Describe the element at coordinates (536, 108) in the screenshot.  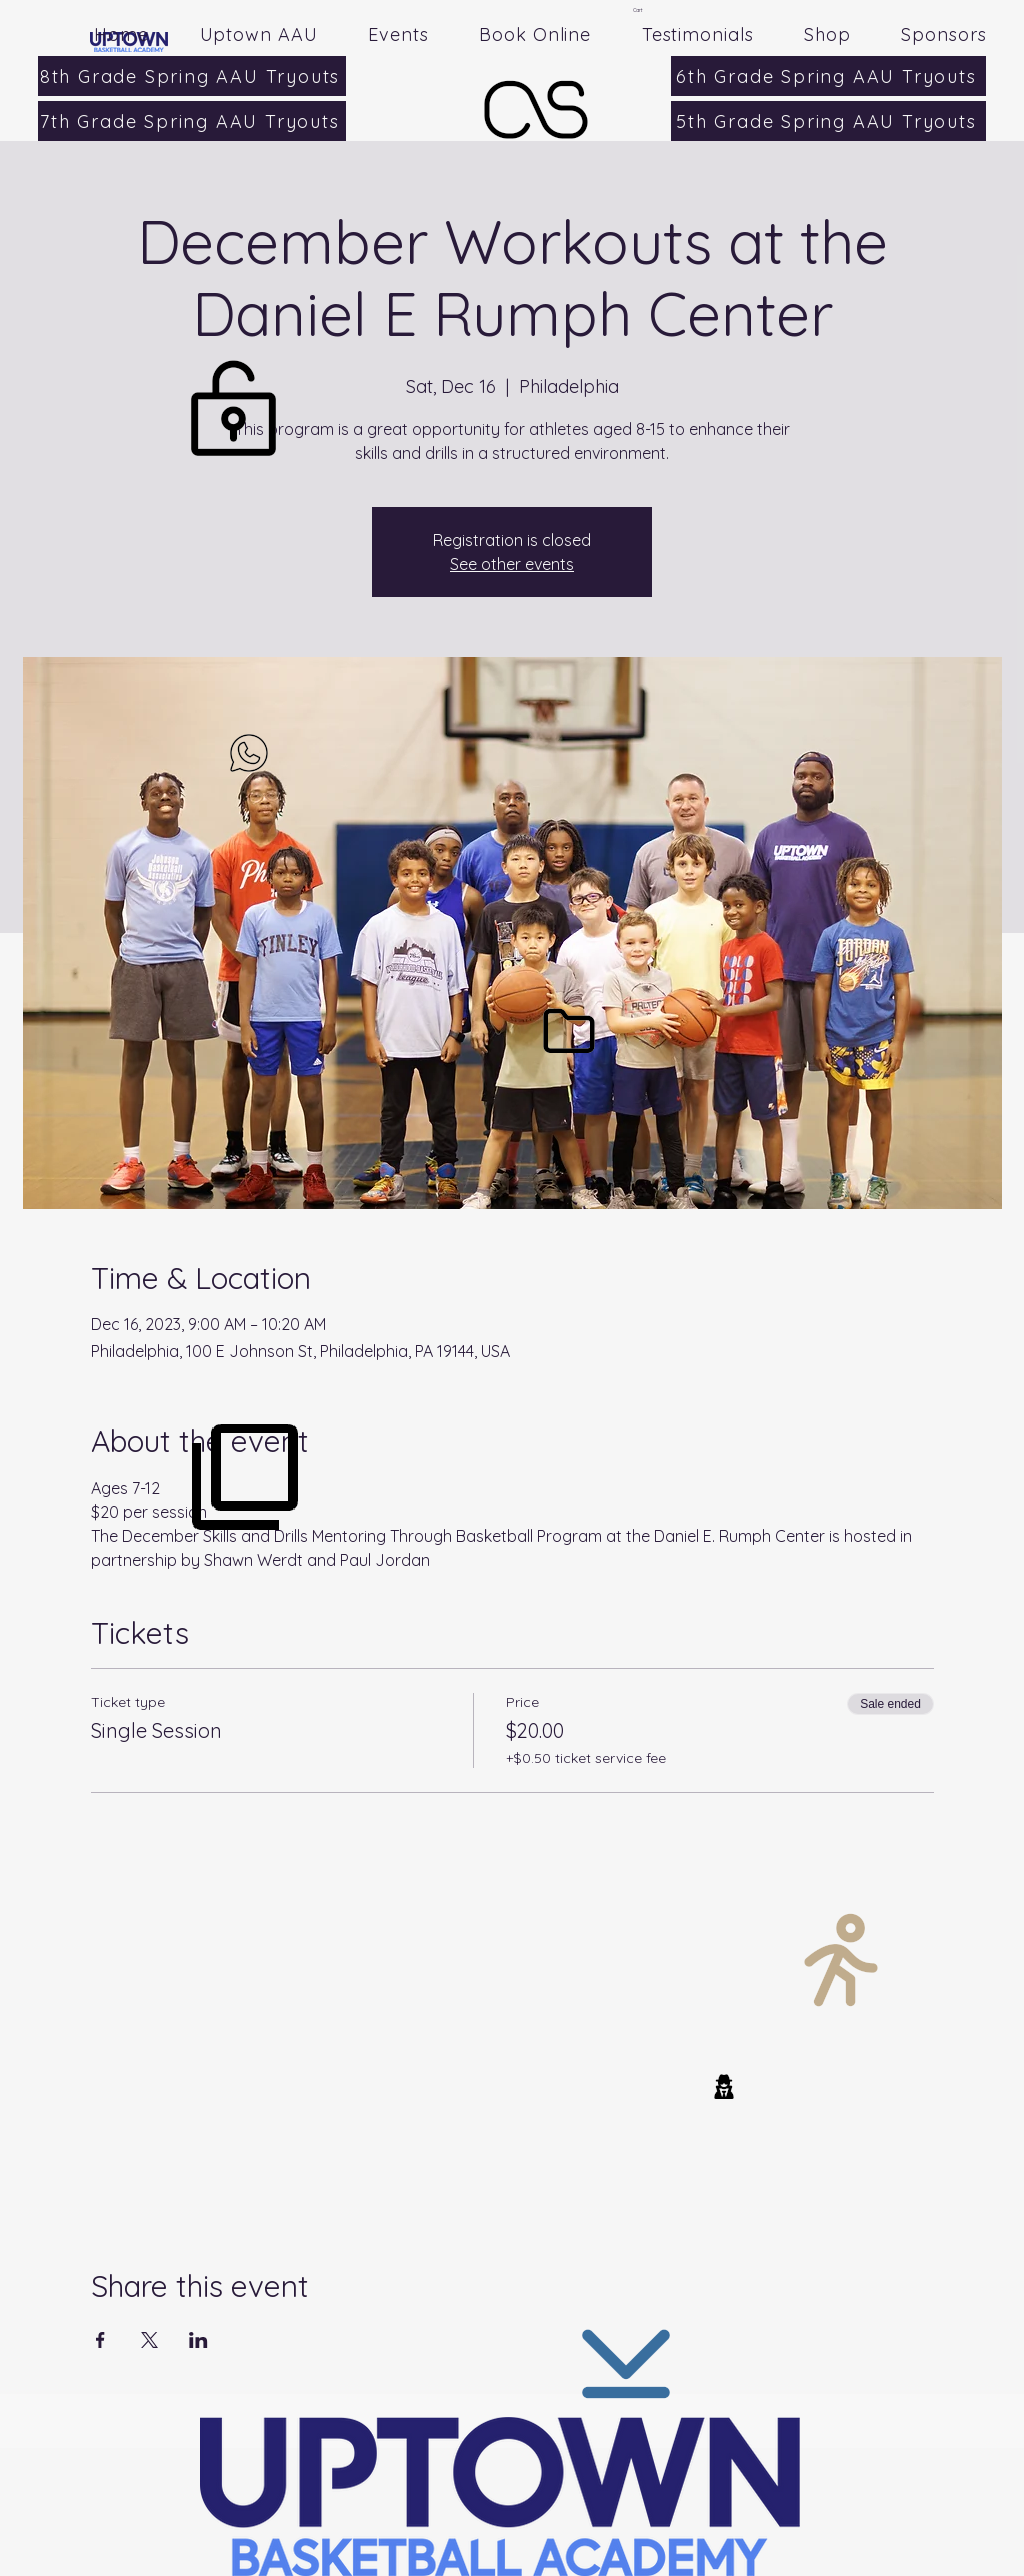
I see `connect to last.fm account` at that location.